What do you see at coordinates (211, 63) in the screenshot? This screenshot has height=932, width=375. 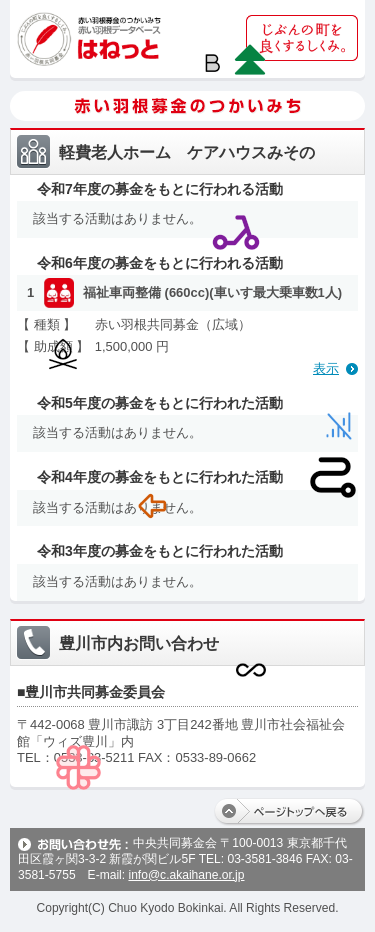 I see `apply bold formatting to selected text` at bounding box center [211, 63].